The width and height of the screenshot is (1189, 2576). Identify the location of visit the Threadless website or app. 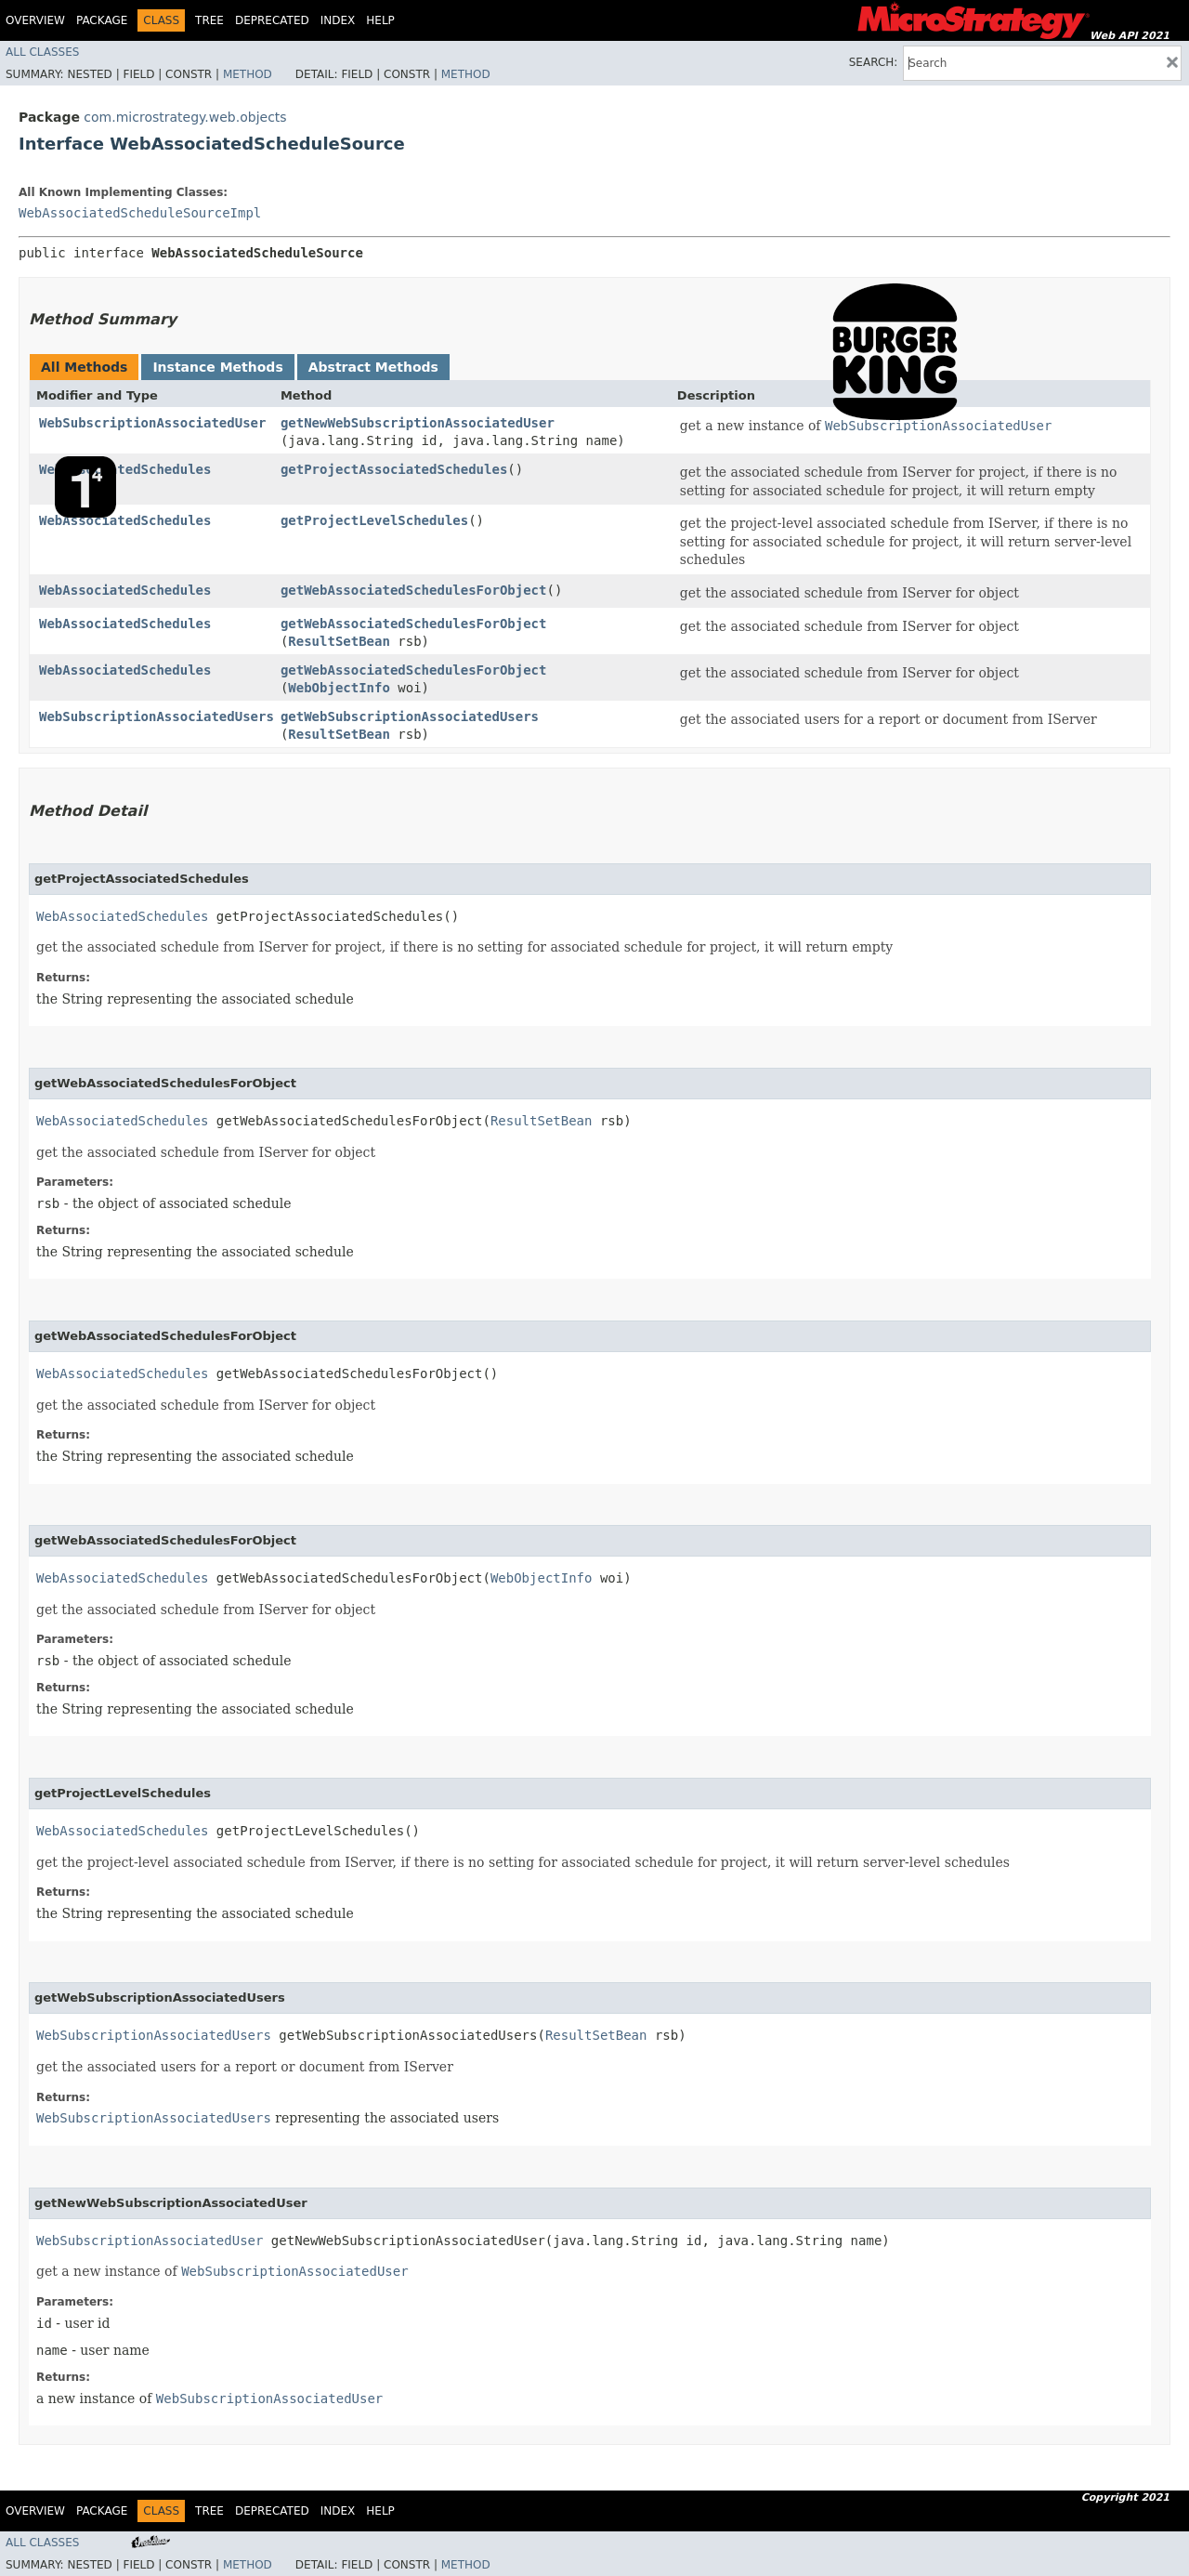
(150, 2542).